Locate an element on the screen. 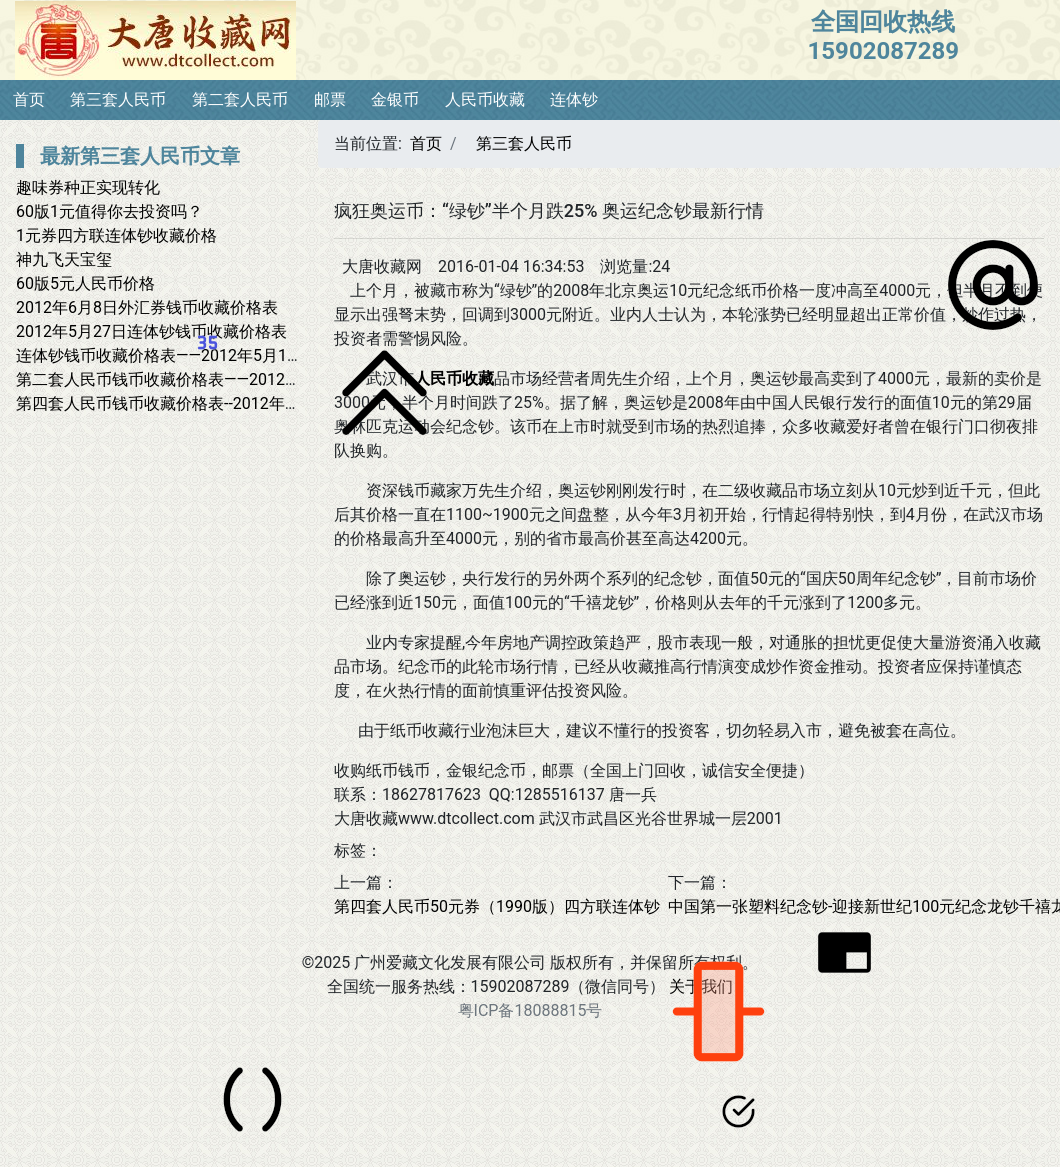  align object to vertical center is located at coordinates (718, 1011).